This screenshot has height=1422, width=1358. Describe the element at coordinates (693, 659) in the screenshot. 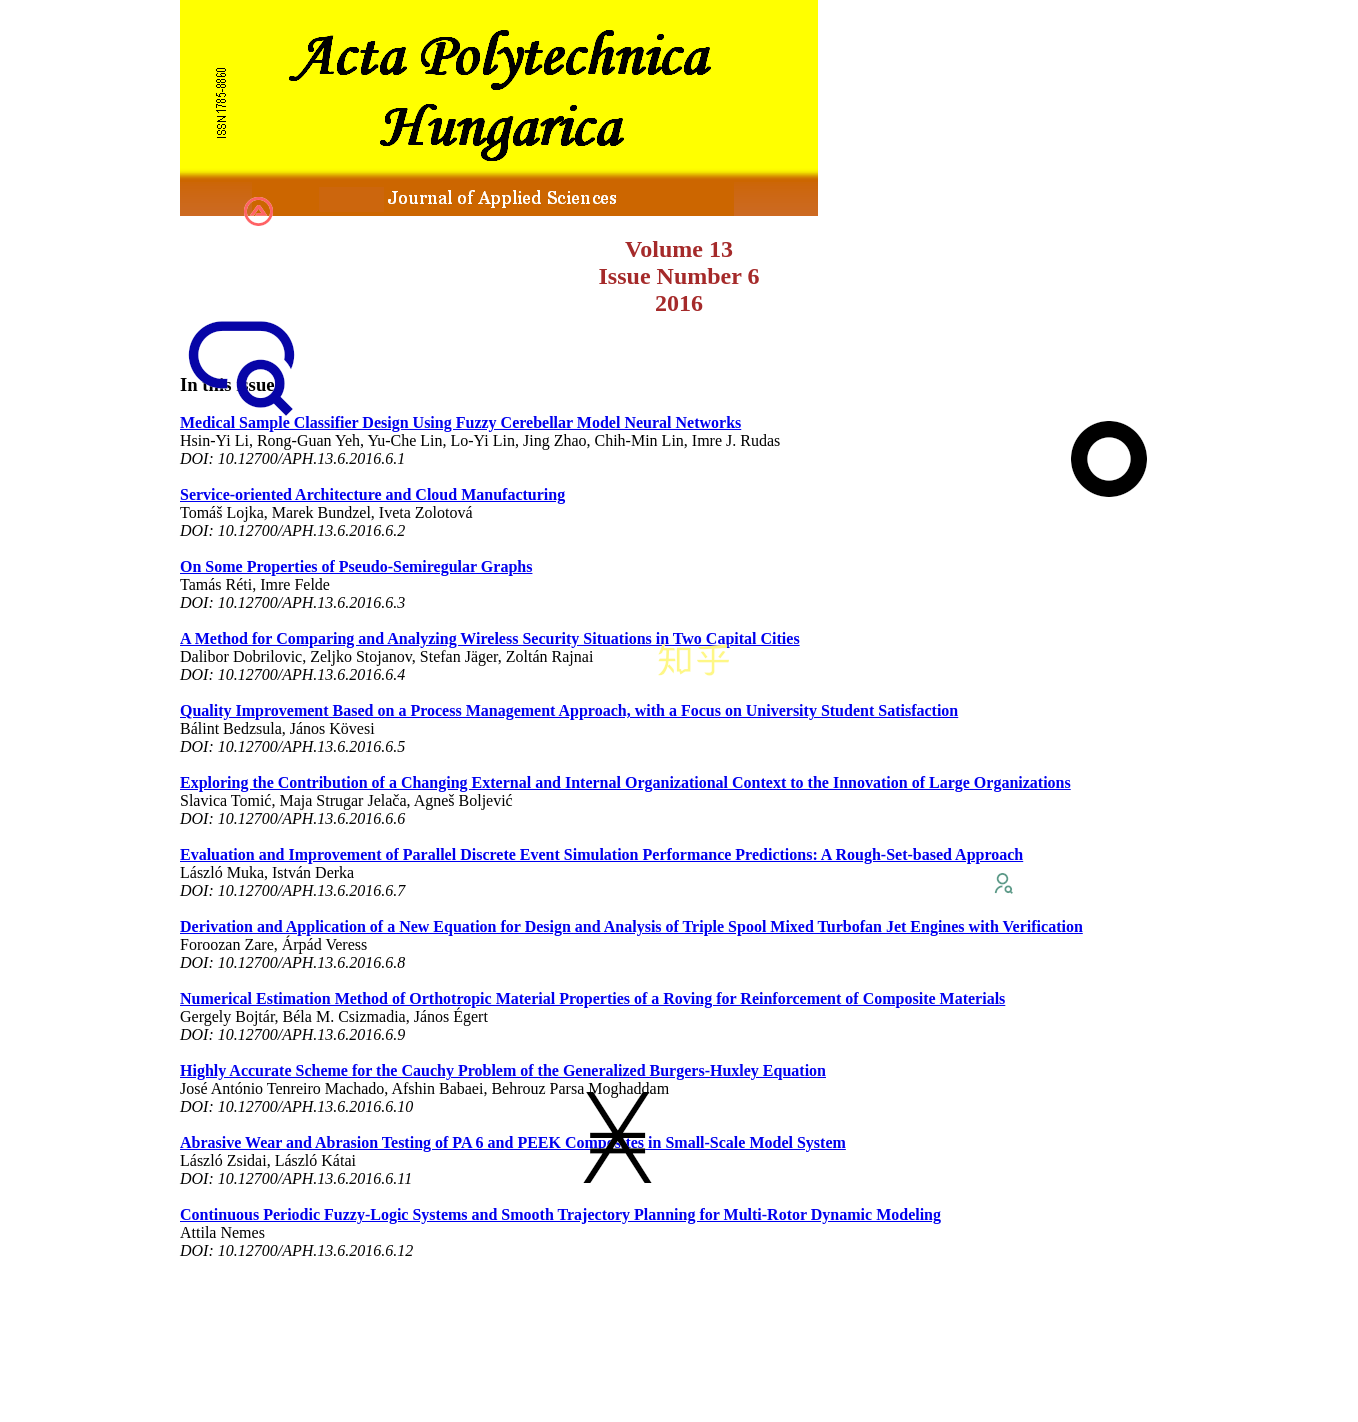

I see `open zhihu app or website` at that location.